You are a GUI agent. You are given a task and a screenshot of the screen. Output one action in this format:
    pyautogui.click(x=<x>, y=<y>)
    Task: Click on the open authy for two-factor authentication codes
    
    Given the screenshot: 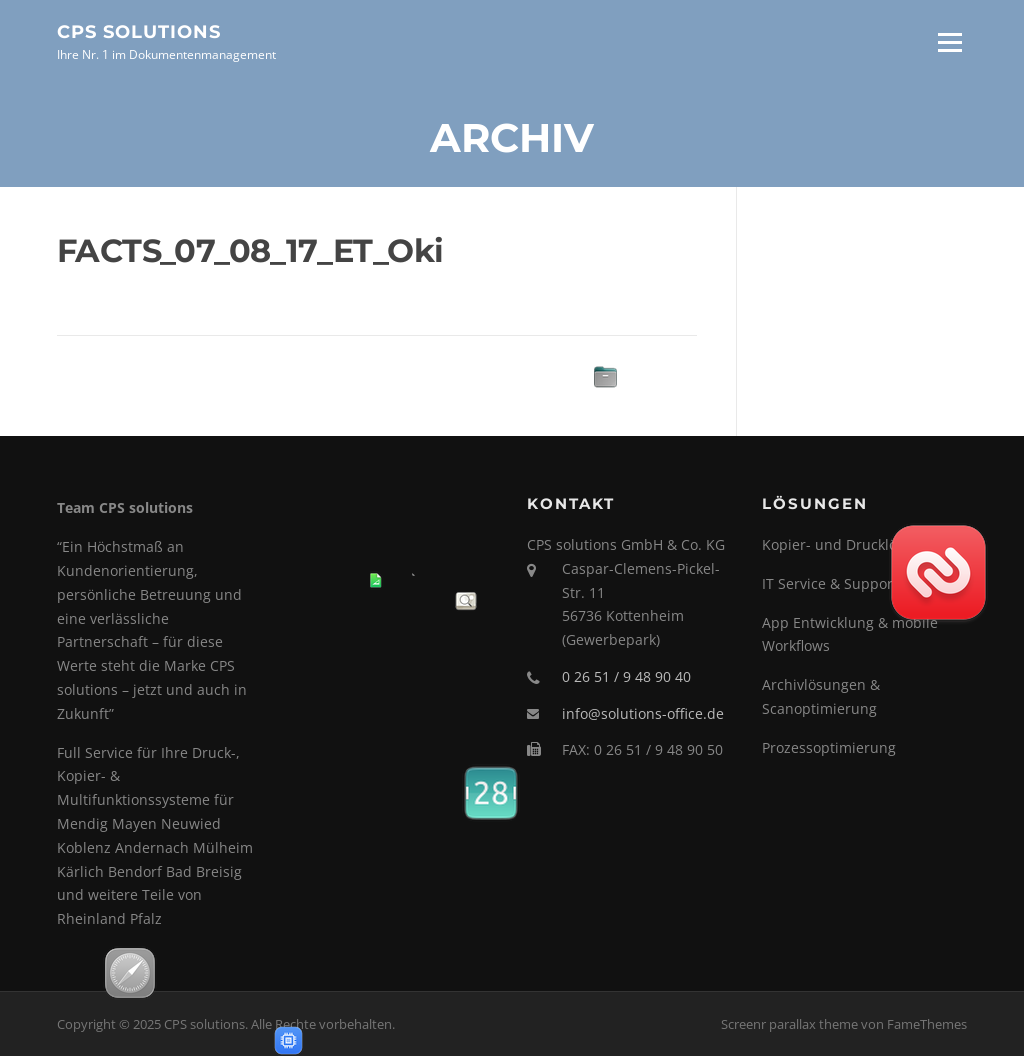 What is the action you would take?
    pyautogui.click(x=938, y=572)
    